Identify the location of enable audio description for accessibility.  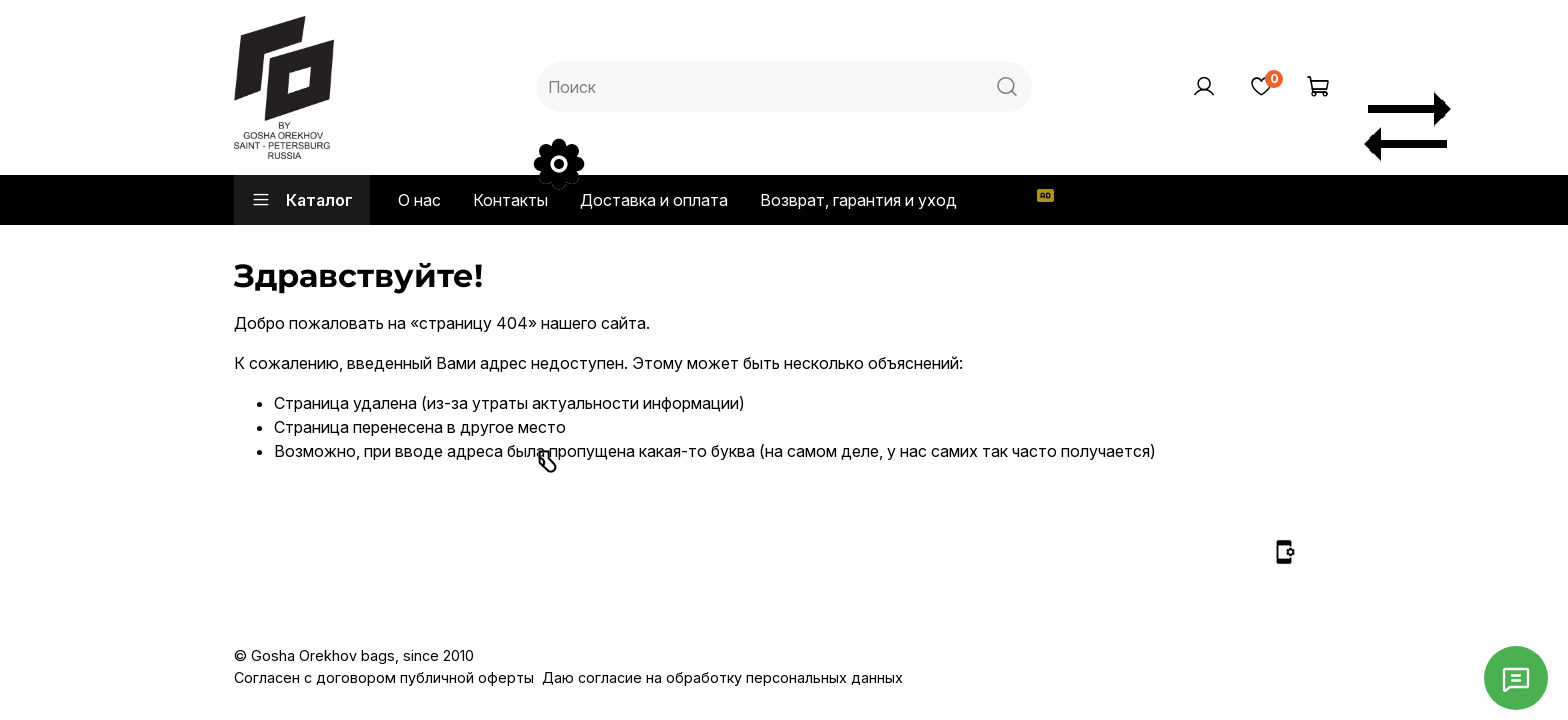
(1045, 195).